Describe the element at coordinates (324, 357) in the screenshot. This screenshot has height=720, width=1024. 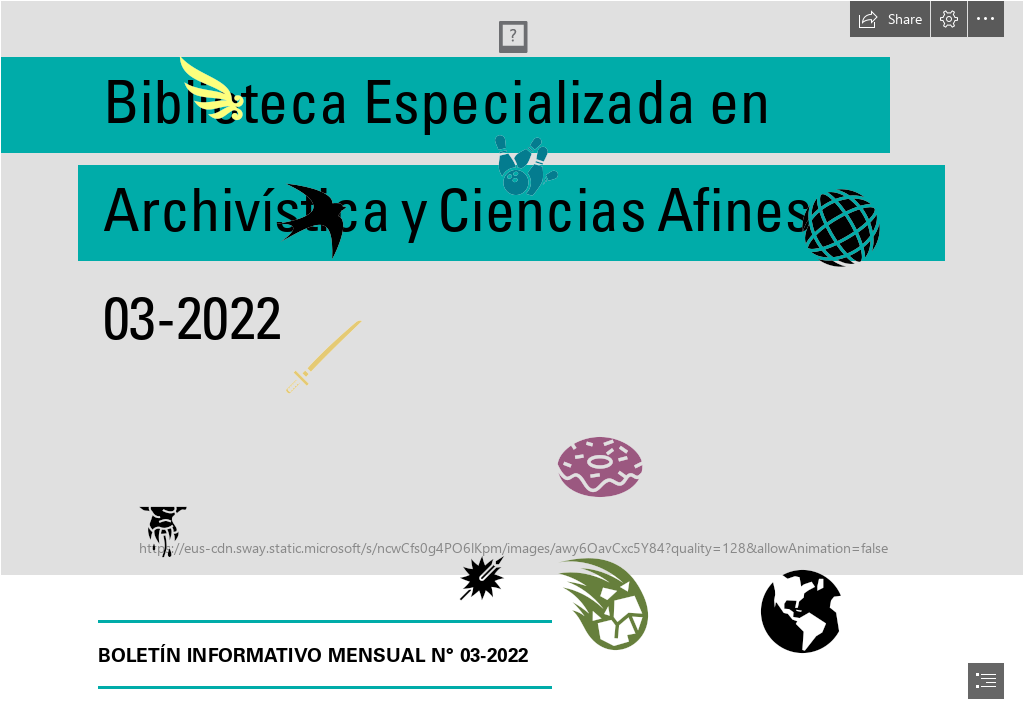
I see `select katana as your weapon` at that location.